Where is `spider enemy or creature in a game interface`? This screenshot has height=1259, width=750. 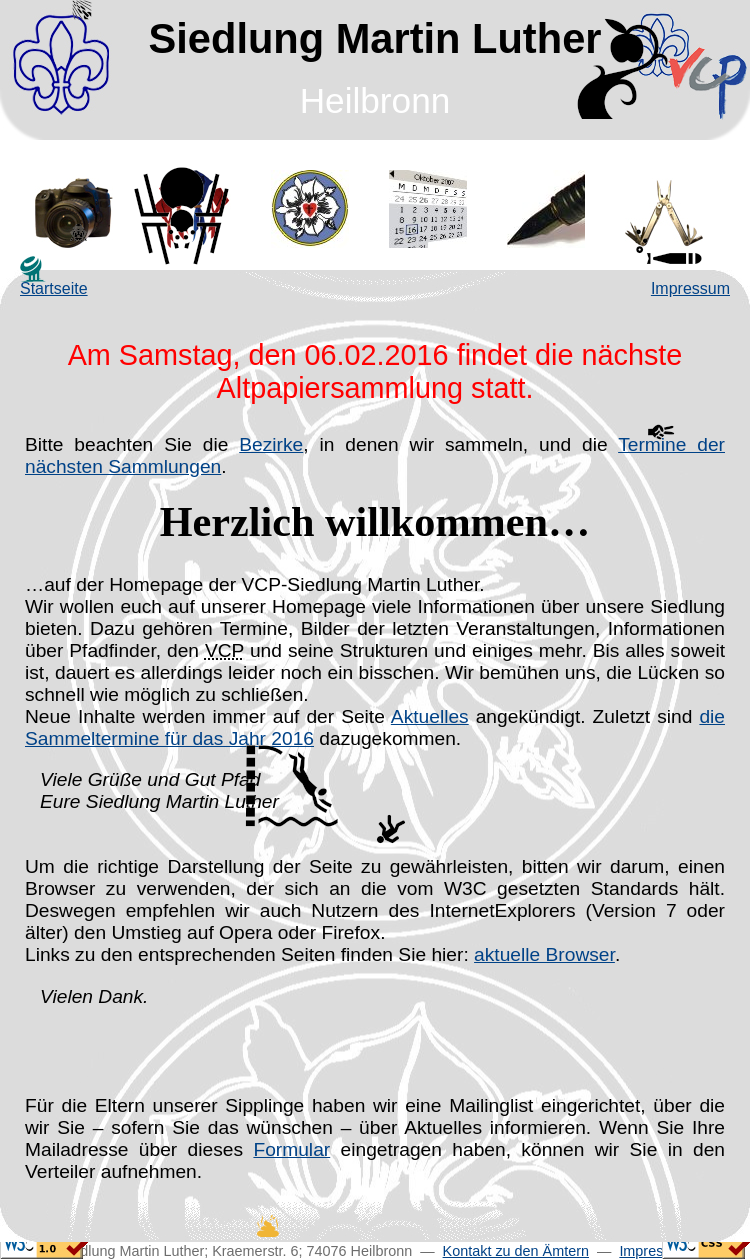 spider enemy or creature in a game interface is located at coordinates (181, 215).